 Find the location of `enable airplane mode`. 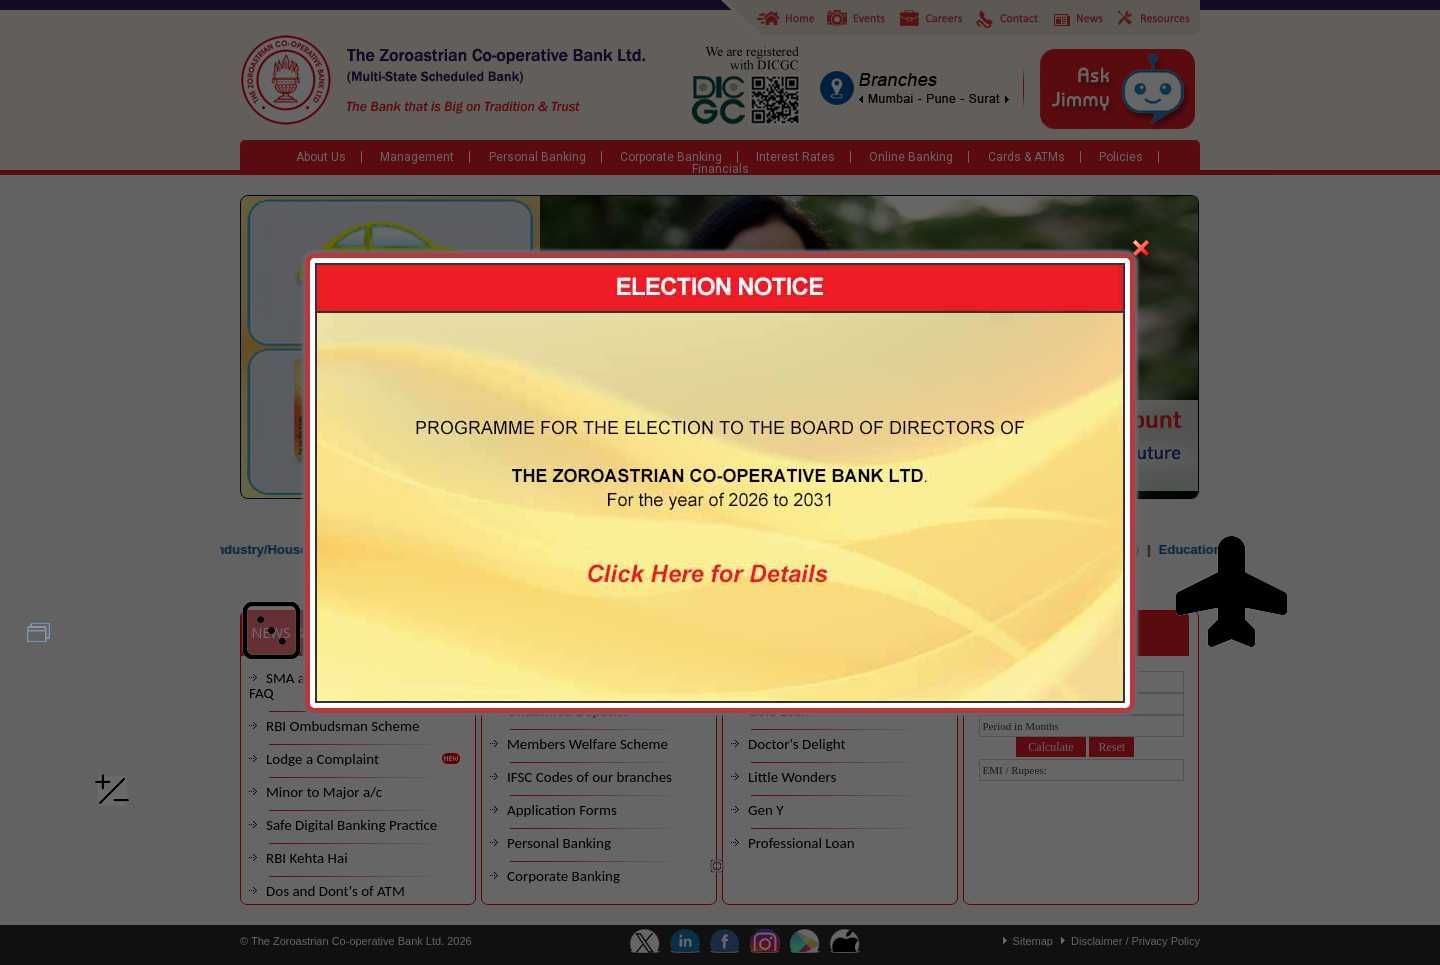

enable airplane mode is located at coordinates (1231, 591).